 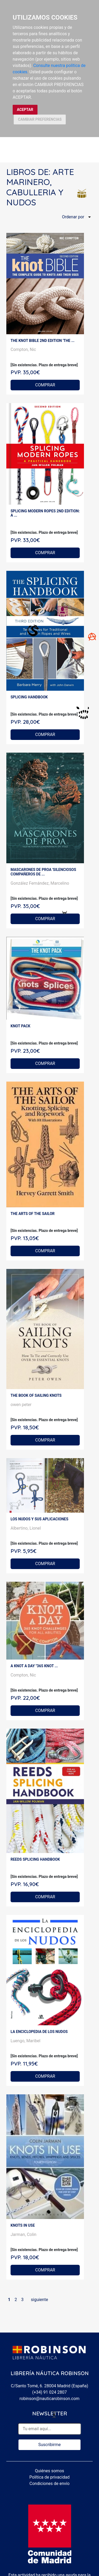 I want to click on select goblin character or enemy type, so click(x=64, y=912).